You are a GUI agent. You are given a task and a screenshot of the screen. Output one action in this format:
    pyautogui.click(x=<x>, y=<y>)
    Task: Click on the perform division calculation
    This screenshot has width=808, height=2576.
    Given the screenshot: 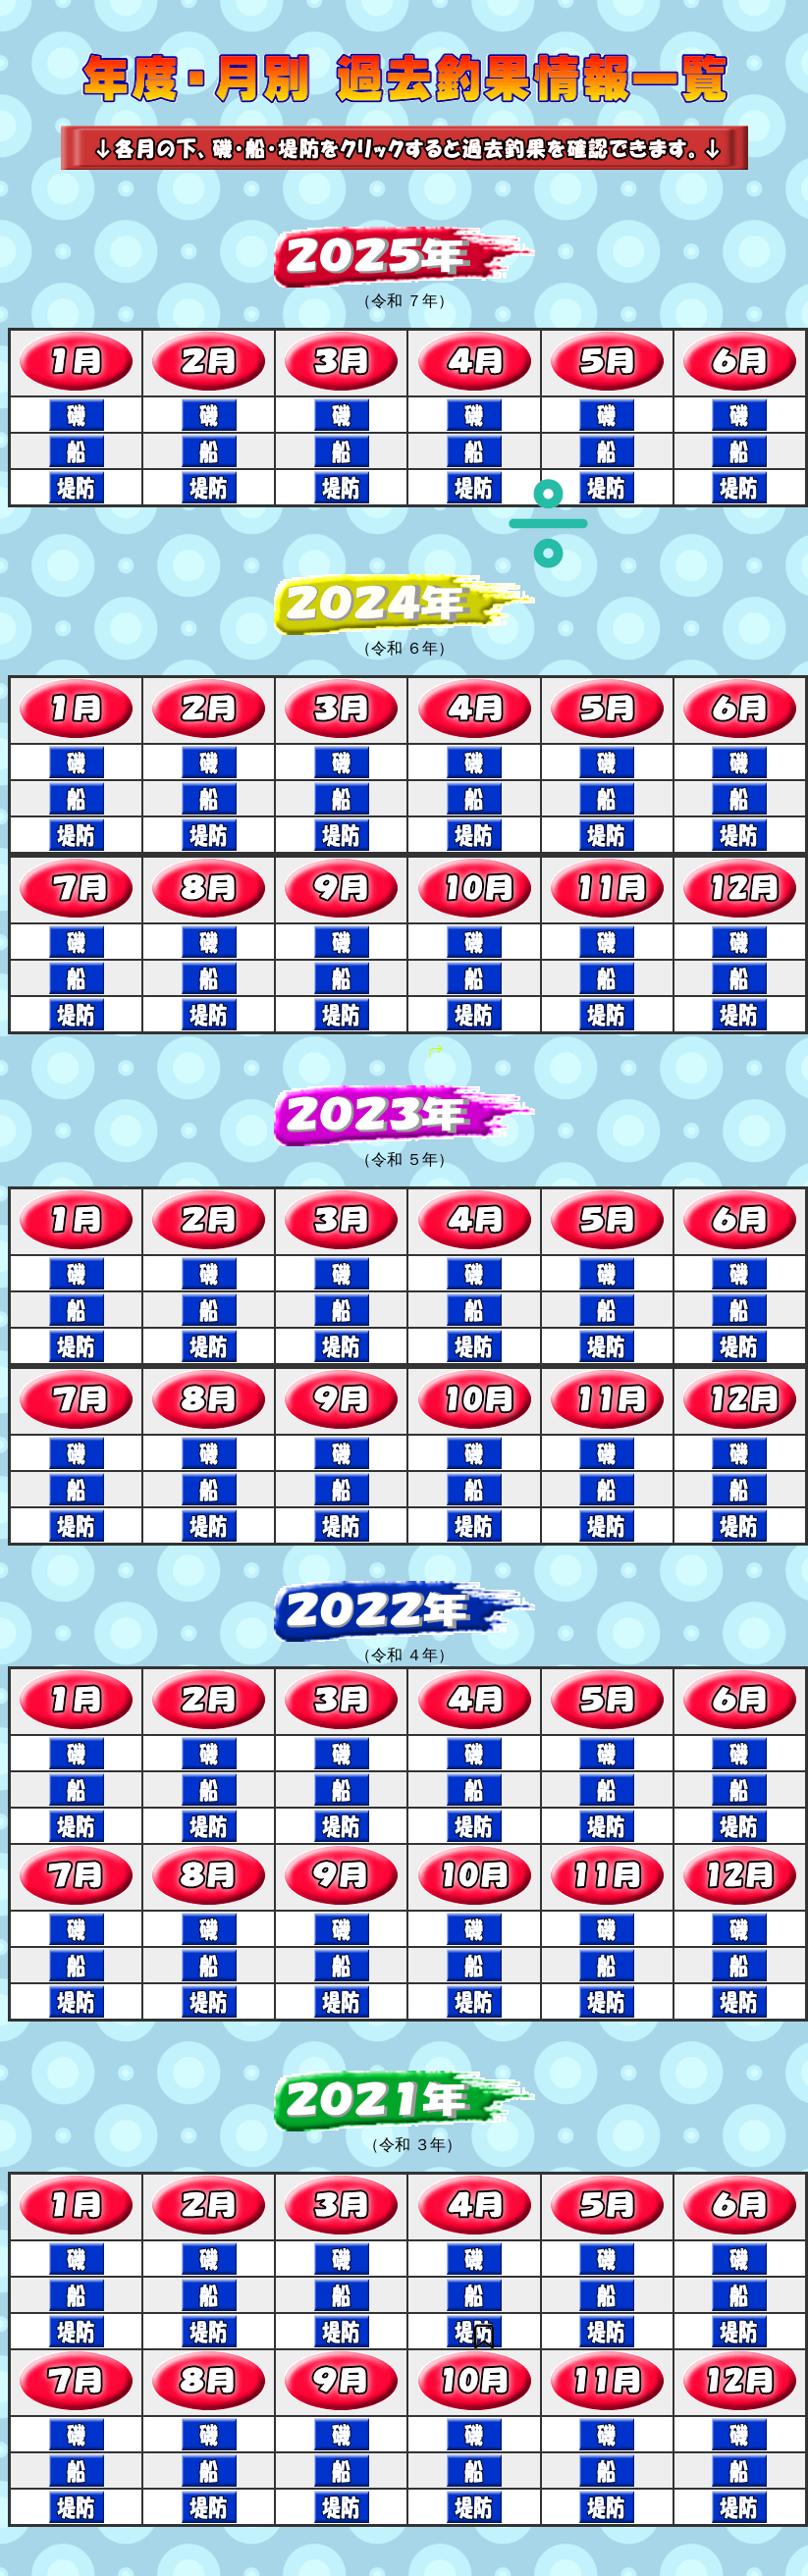 What is the action you would take?
    pyautogui.click(x=548, y=523)
    